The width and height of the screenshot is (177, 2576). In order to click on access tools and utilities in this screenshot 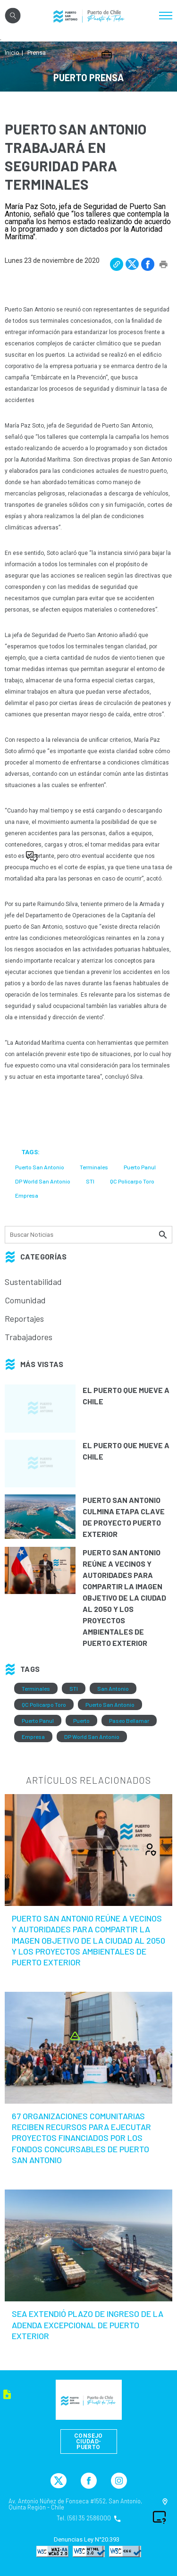, I will do `click(107, 55)`.